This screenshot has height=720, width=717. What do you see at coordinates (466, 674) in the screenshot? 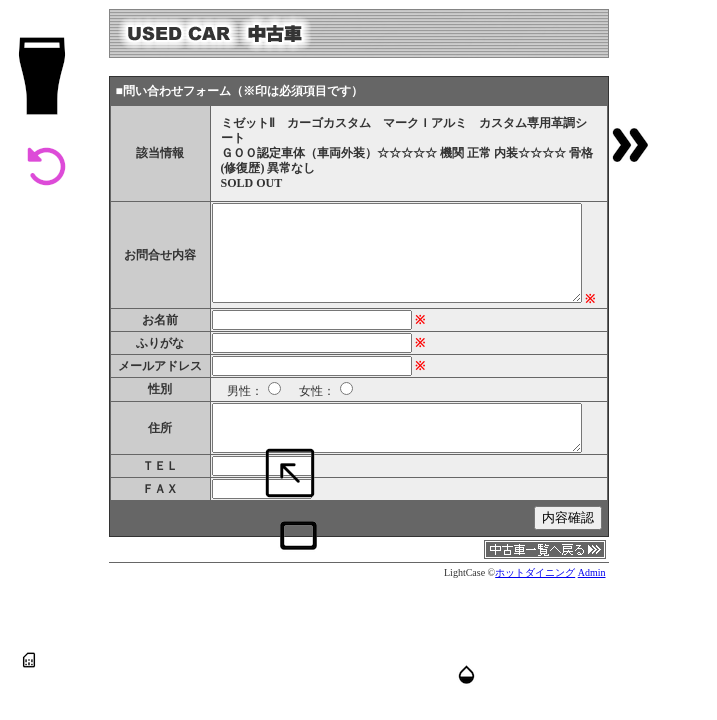
I see `adjust transparency or opacity settings` at bounding box center [466, 674].